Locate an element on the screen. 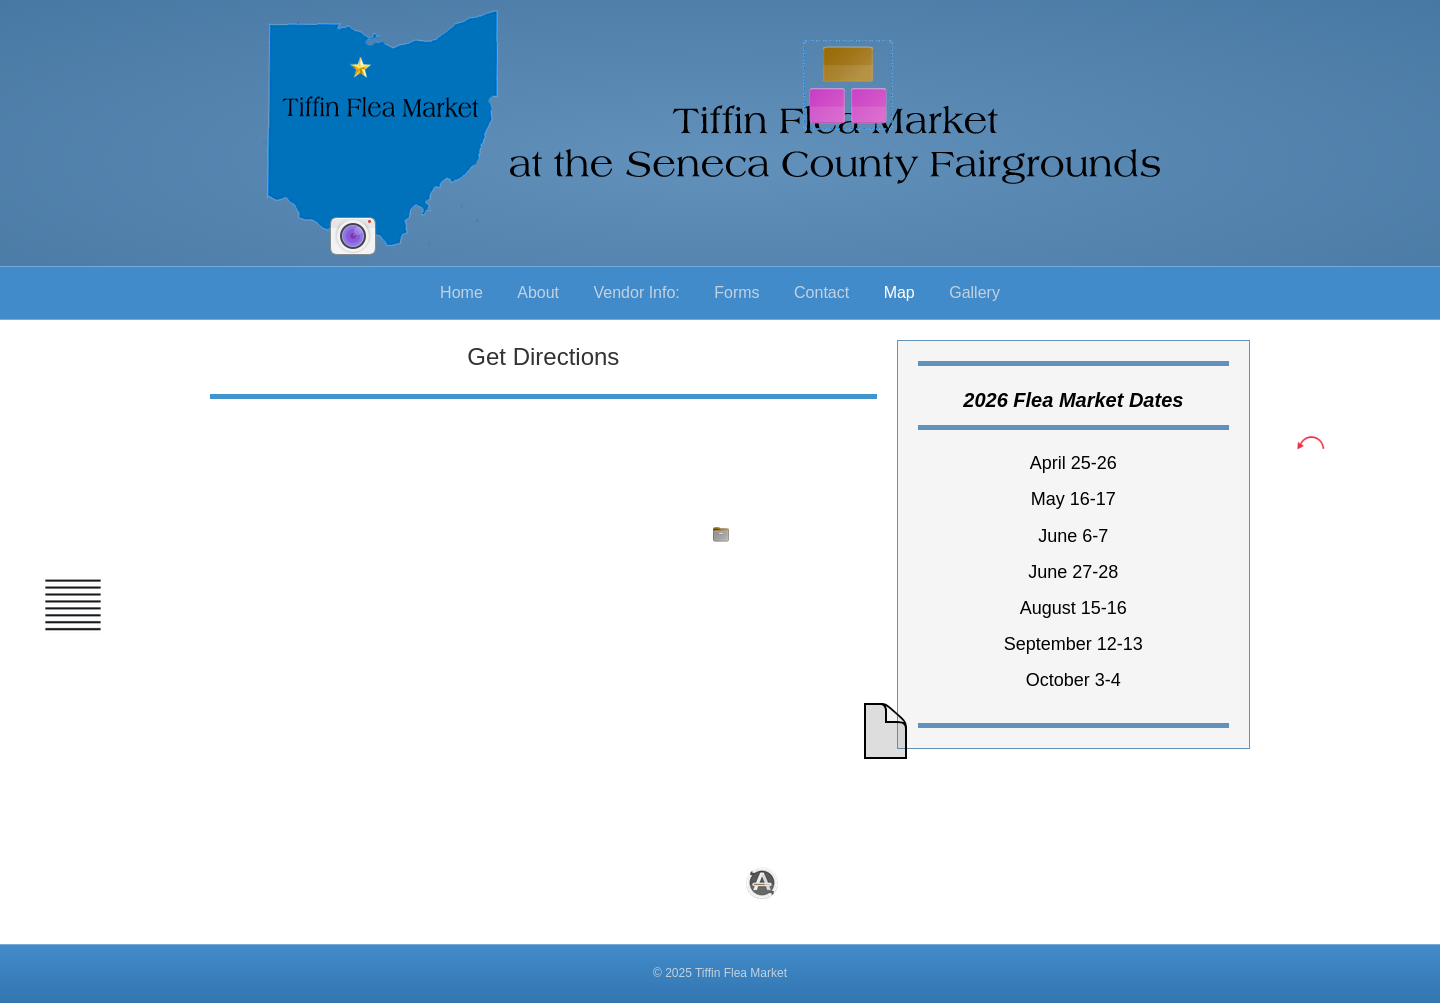 This screenshot has width=1440, height=1003. open the camera app is located at coordinates (353, 236).